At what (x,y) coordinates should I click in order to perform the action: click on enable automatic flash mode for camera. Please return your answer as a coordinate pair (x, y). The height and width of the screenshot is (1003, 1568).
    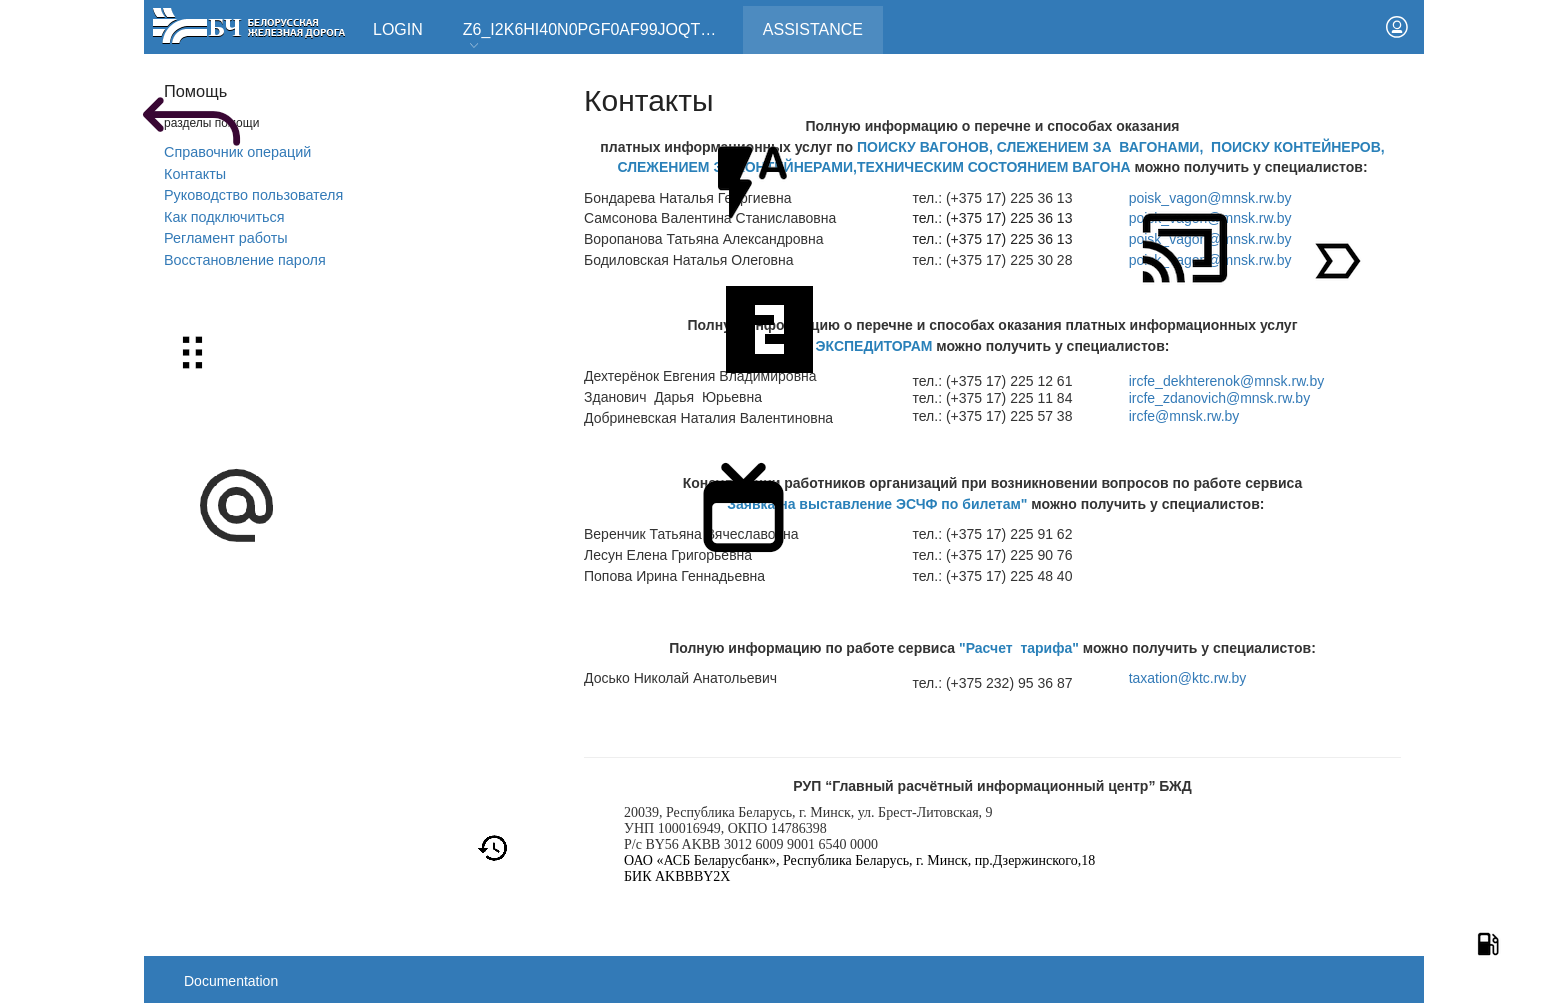
    Looking at the image, I should click on (751, 183).